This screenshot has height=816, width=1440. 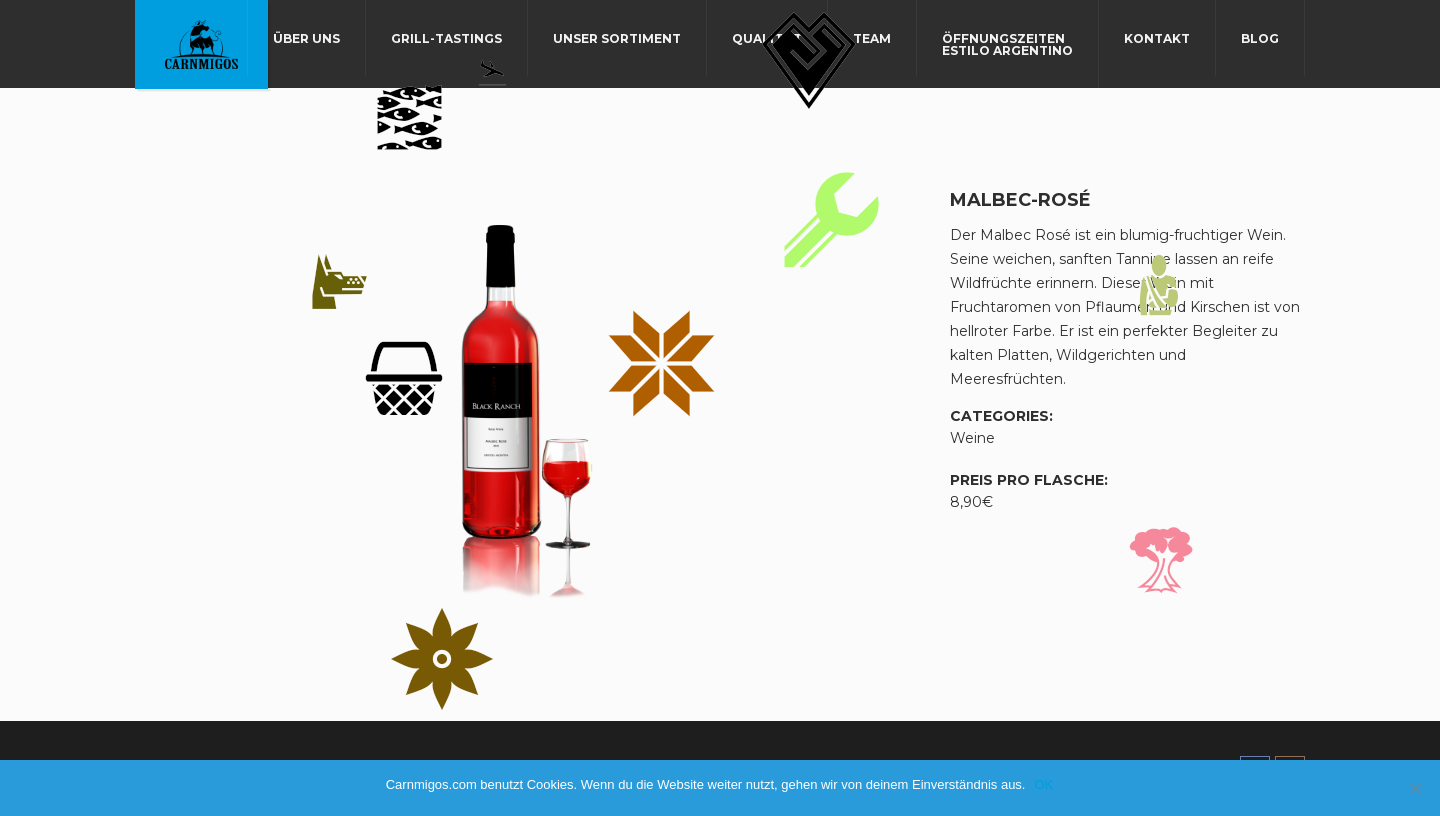 I want to click on view your shopping basket, so click(x=404, y=378).